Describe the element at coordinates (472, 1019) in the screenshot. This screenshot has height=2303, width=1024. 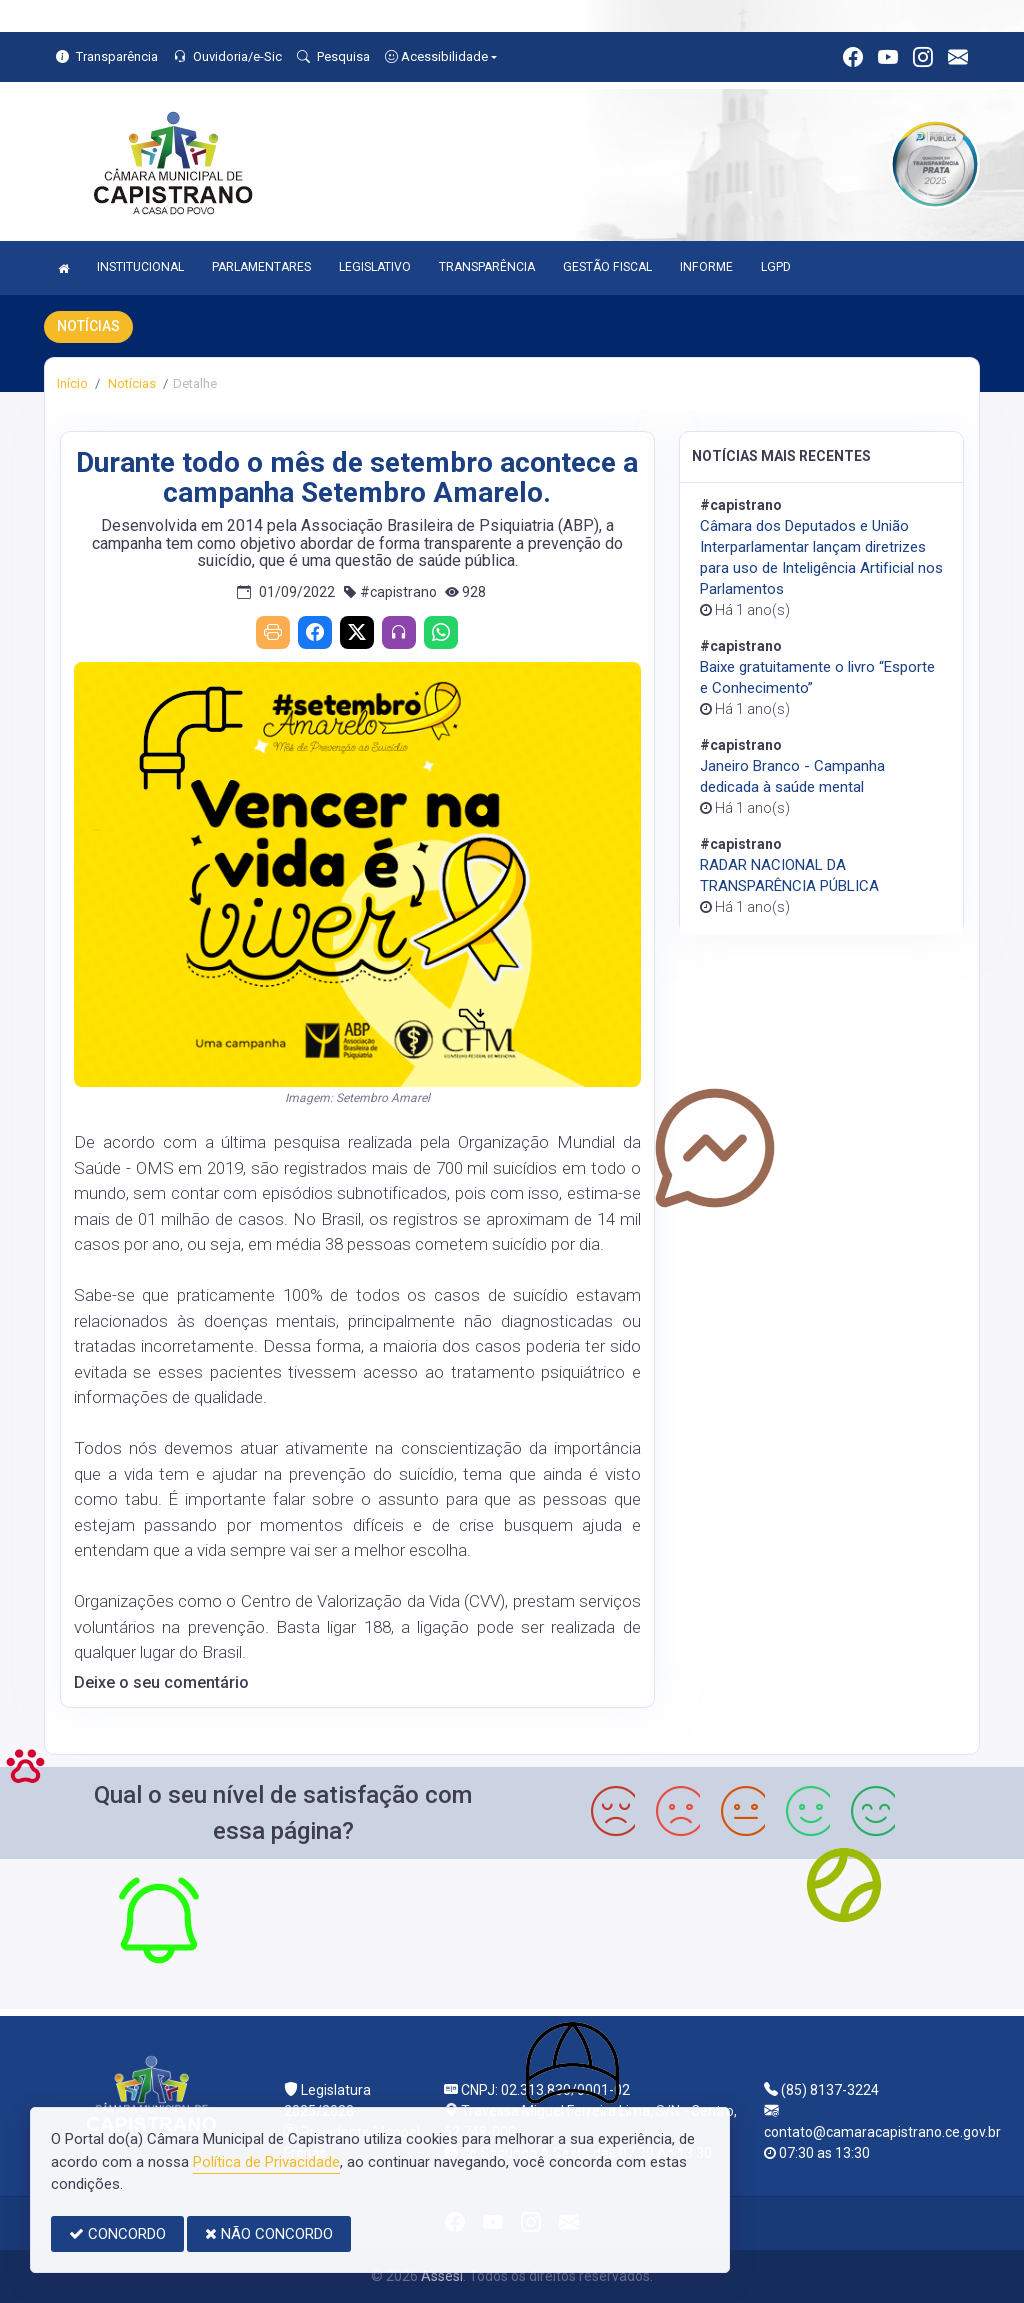
I see `navigate to escalator going down` at that location.